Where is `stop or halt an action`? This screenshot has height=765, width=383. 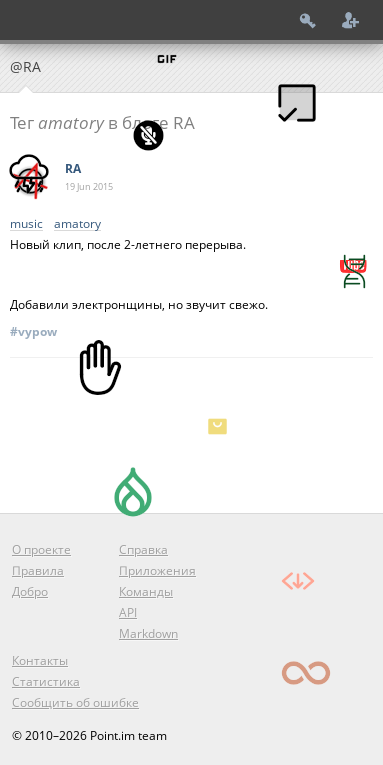 stop or halt an action is located at coordinates (100, 367).